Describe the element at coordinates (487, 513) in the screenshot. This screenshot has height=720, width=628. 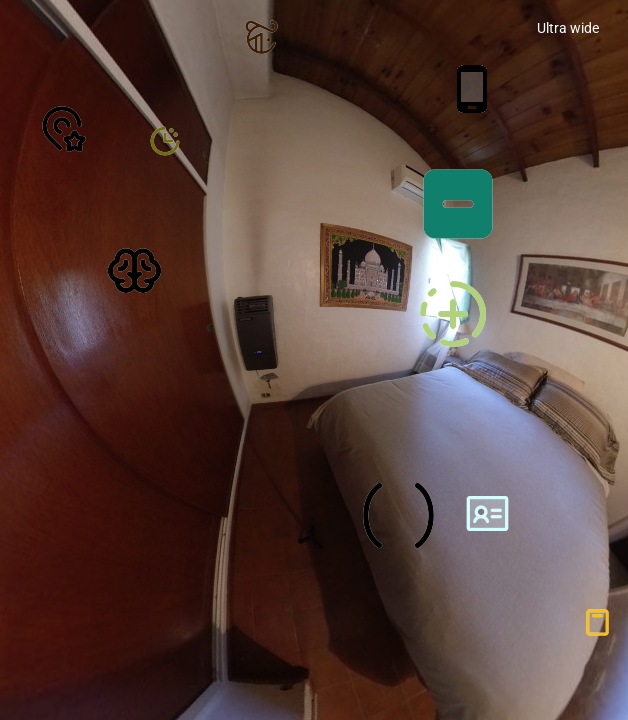
I see `view your profile or identification details` at that location.